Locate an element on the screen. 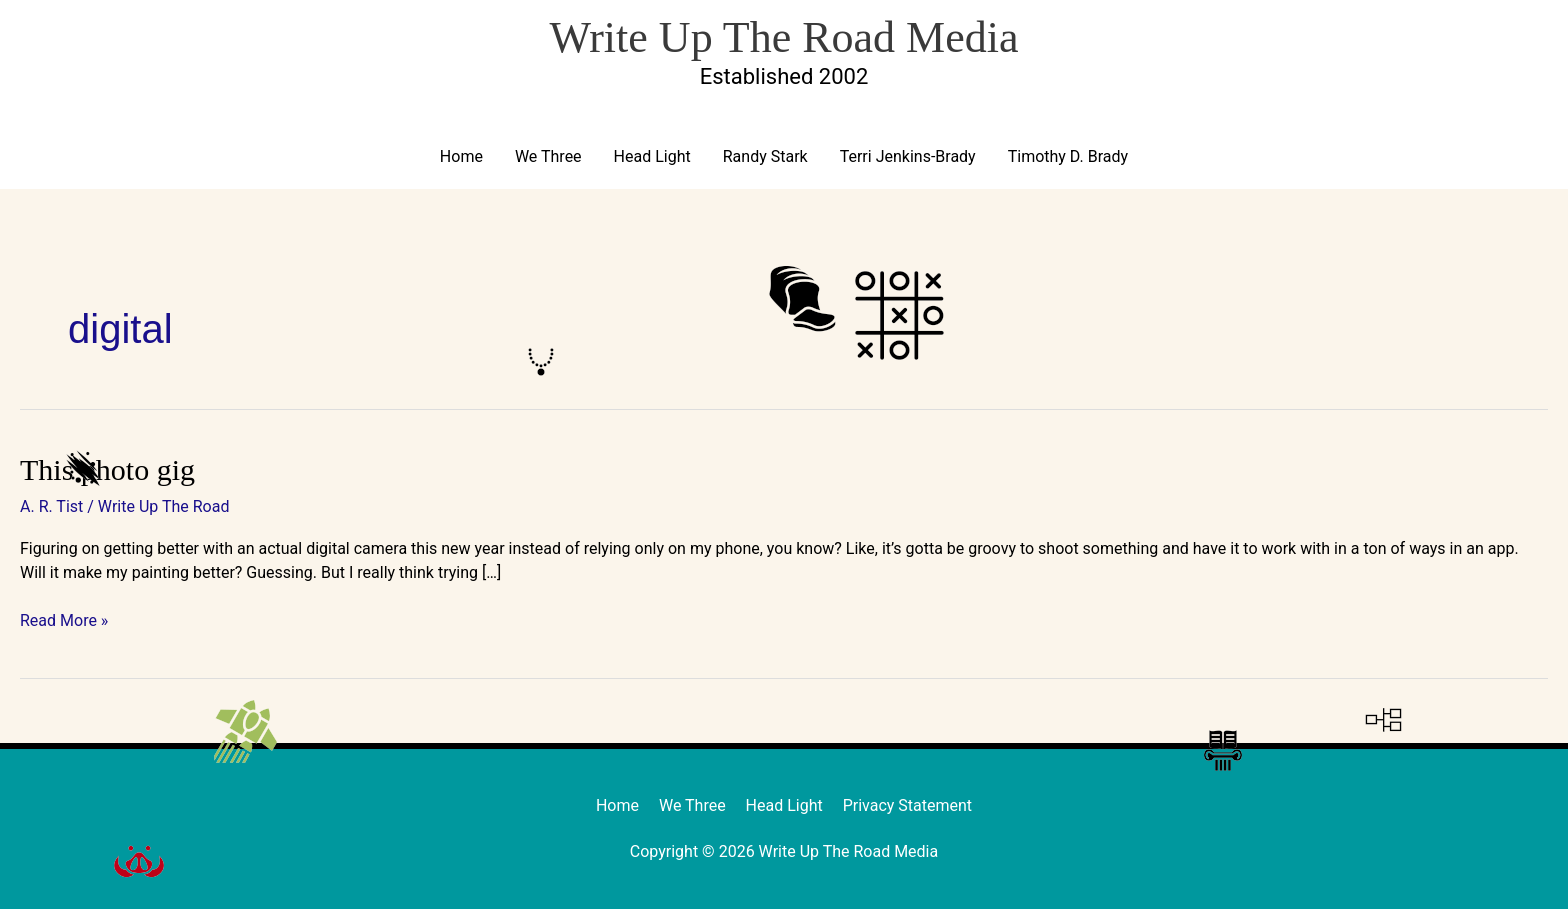 Image resolution: width=1568 pixels, height=909 pixels. browse jewelry or accessories category is located at coordinates (541, 362).